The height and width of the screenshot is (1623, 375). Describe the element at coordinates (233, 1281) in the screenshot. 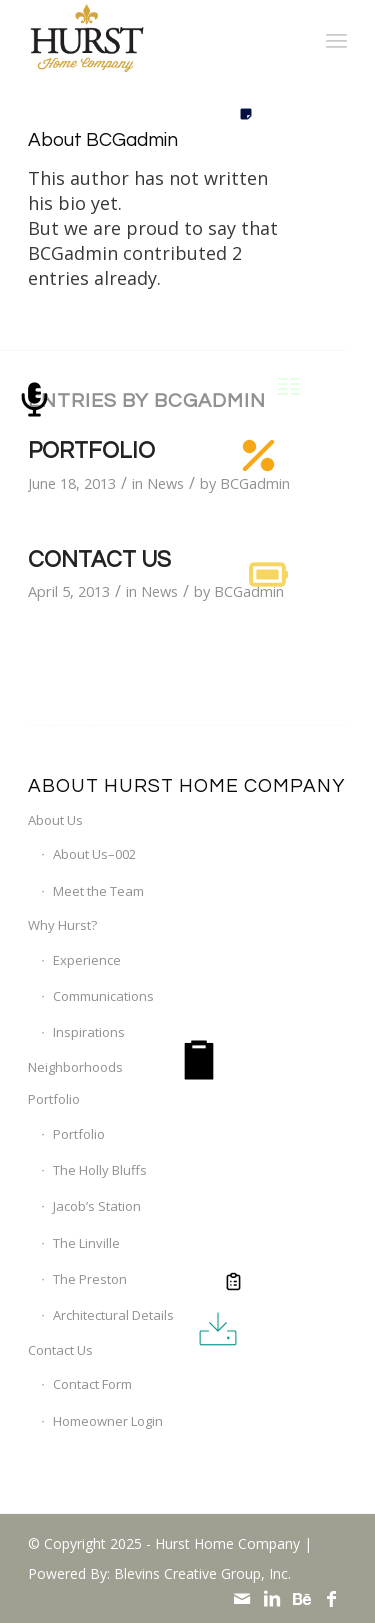

I see `view checklist or task list` at that location.